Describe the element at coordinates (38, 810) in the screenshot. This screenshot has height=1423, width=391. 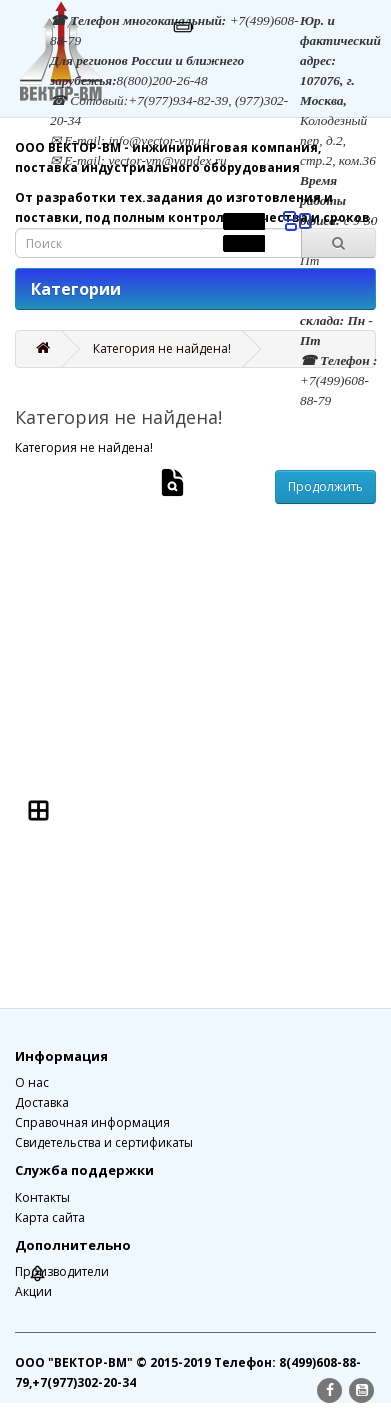
I see `switch to grid view` at that location.